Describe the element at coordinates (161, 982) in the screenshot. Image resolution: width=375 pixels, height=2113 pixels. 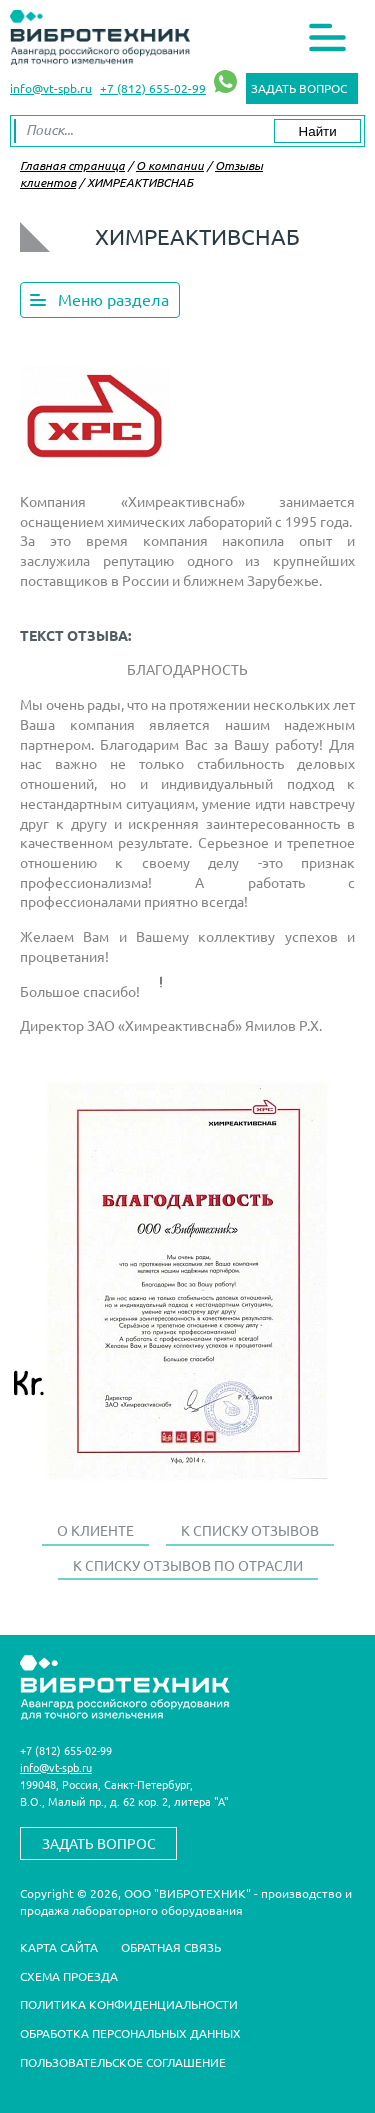
I see `indicates a warning or alert requiring attention` at that location.